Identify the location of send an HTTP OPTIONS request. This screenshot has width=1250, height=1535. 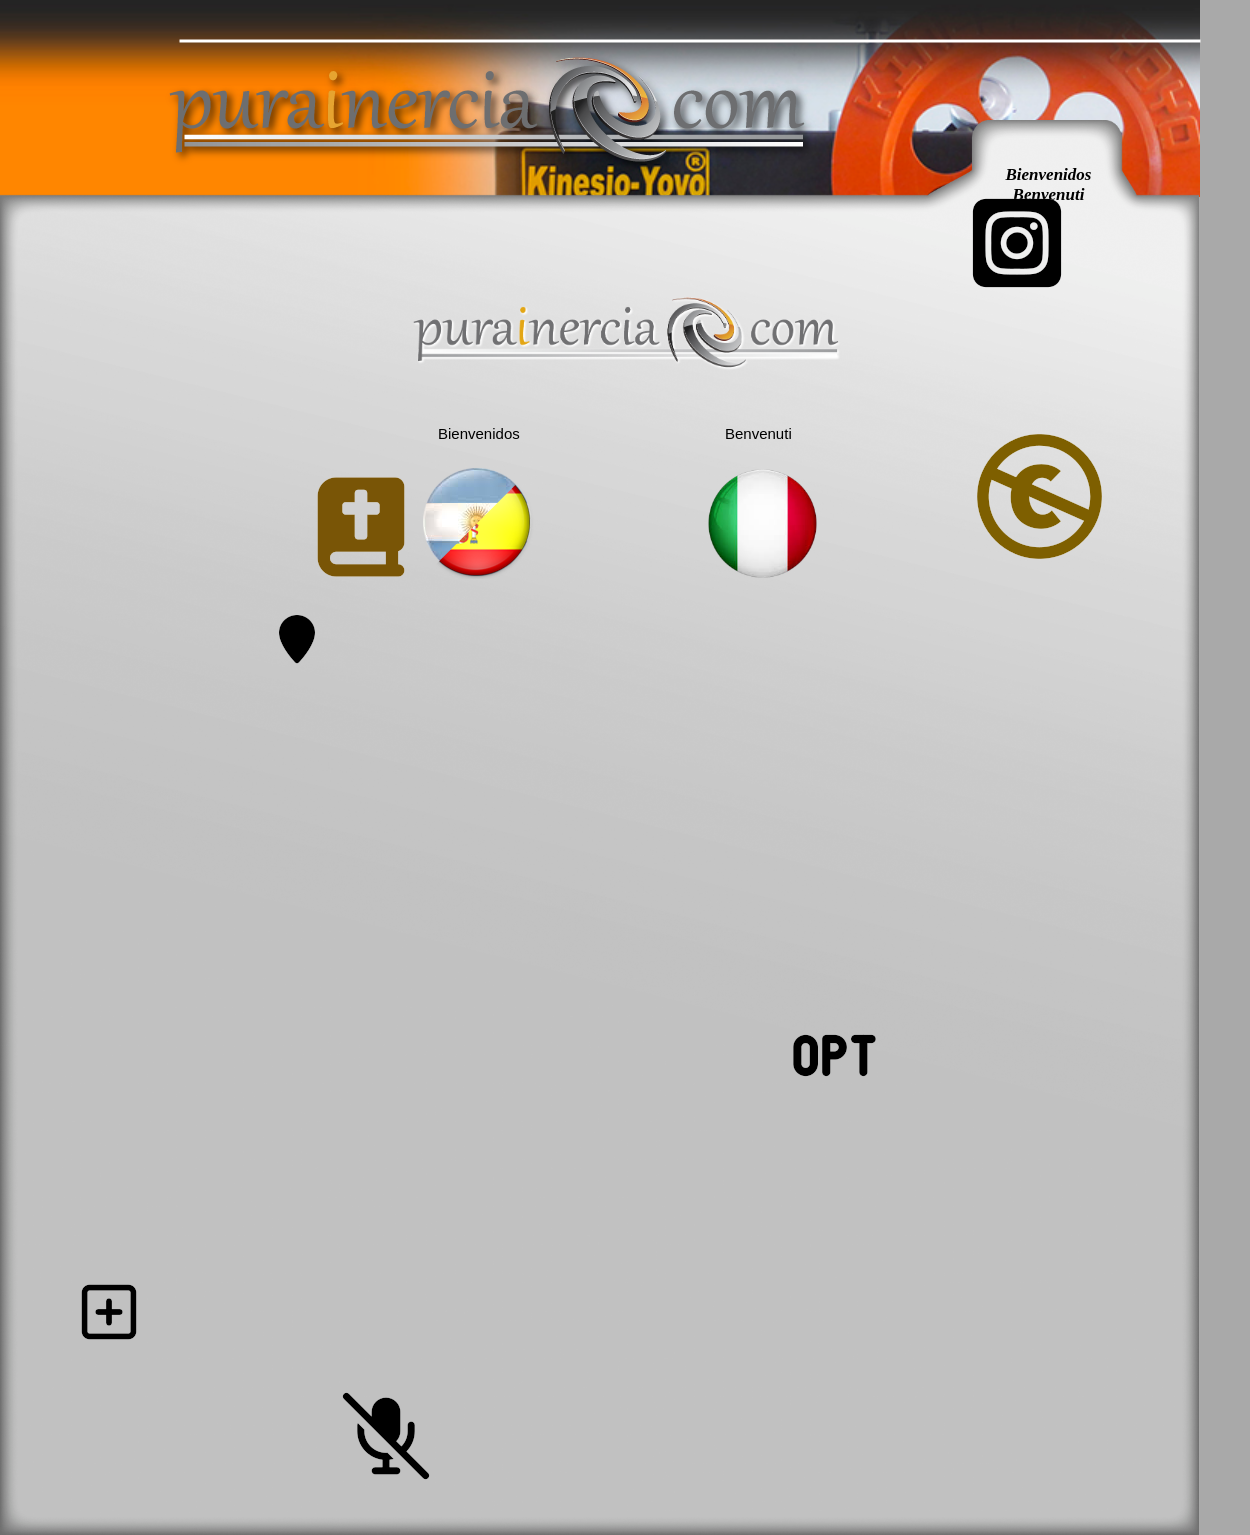
(834, 1055).